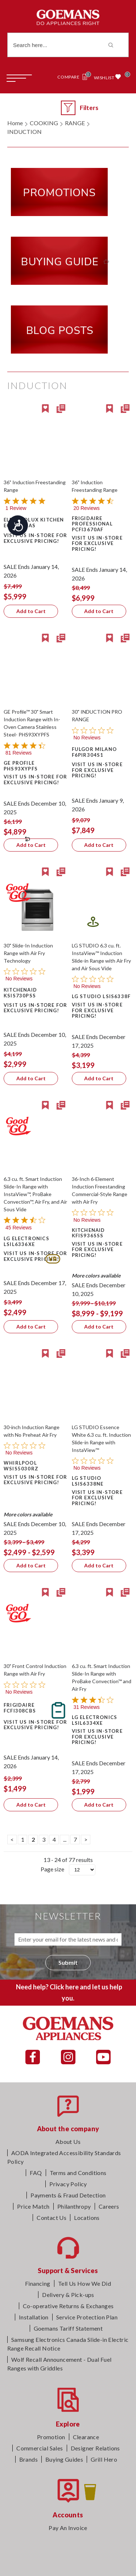  Describe the element at coordinates (53, 1259) in the screenshot. I see `access virtual reality mode or features` at that location.